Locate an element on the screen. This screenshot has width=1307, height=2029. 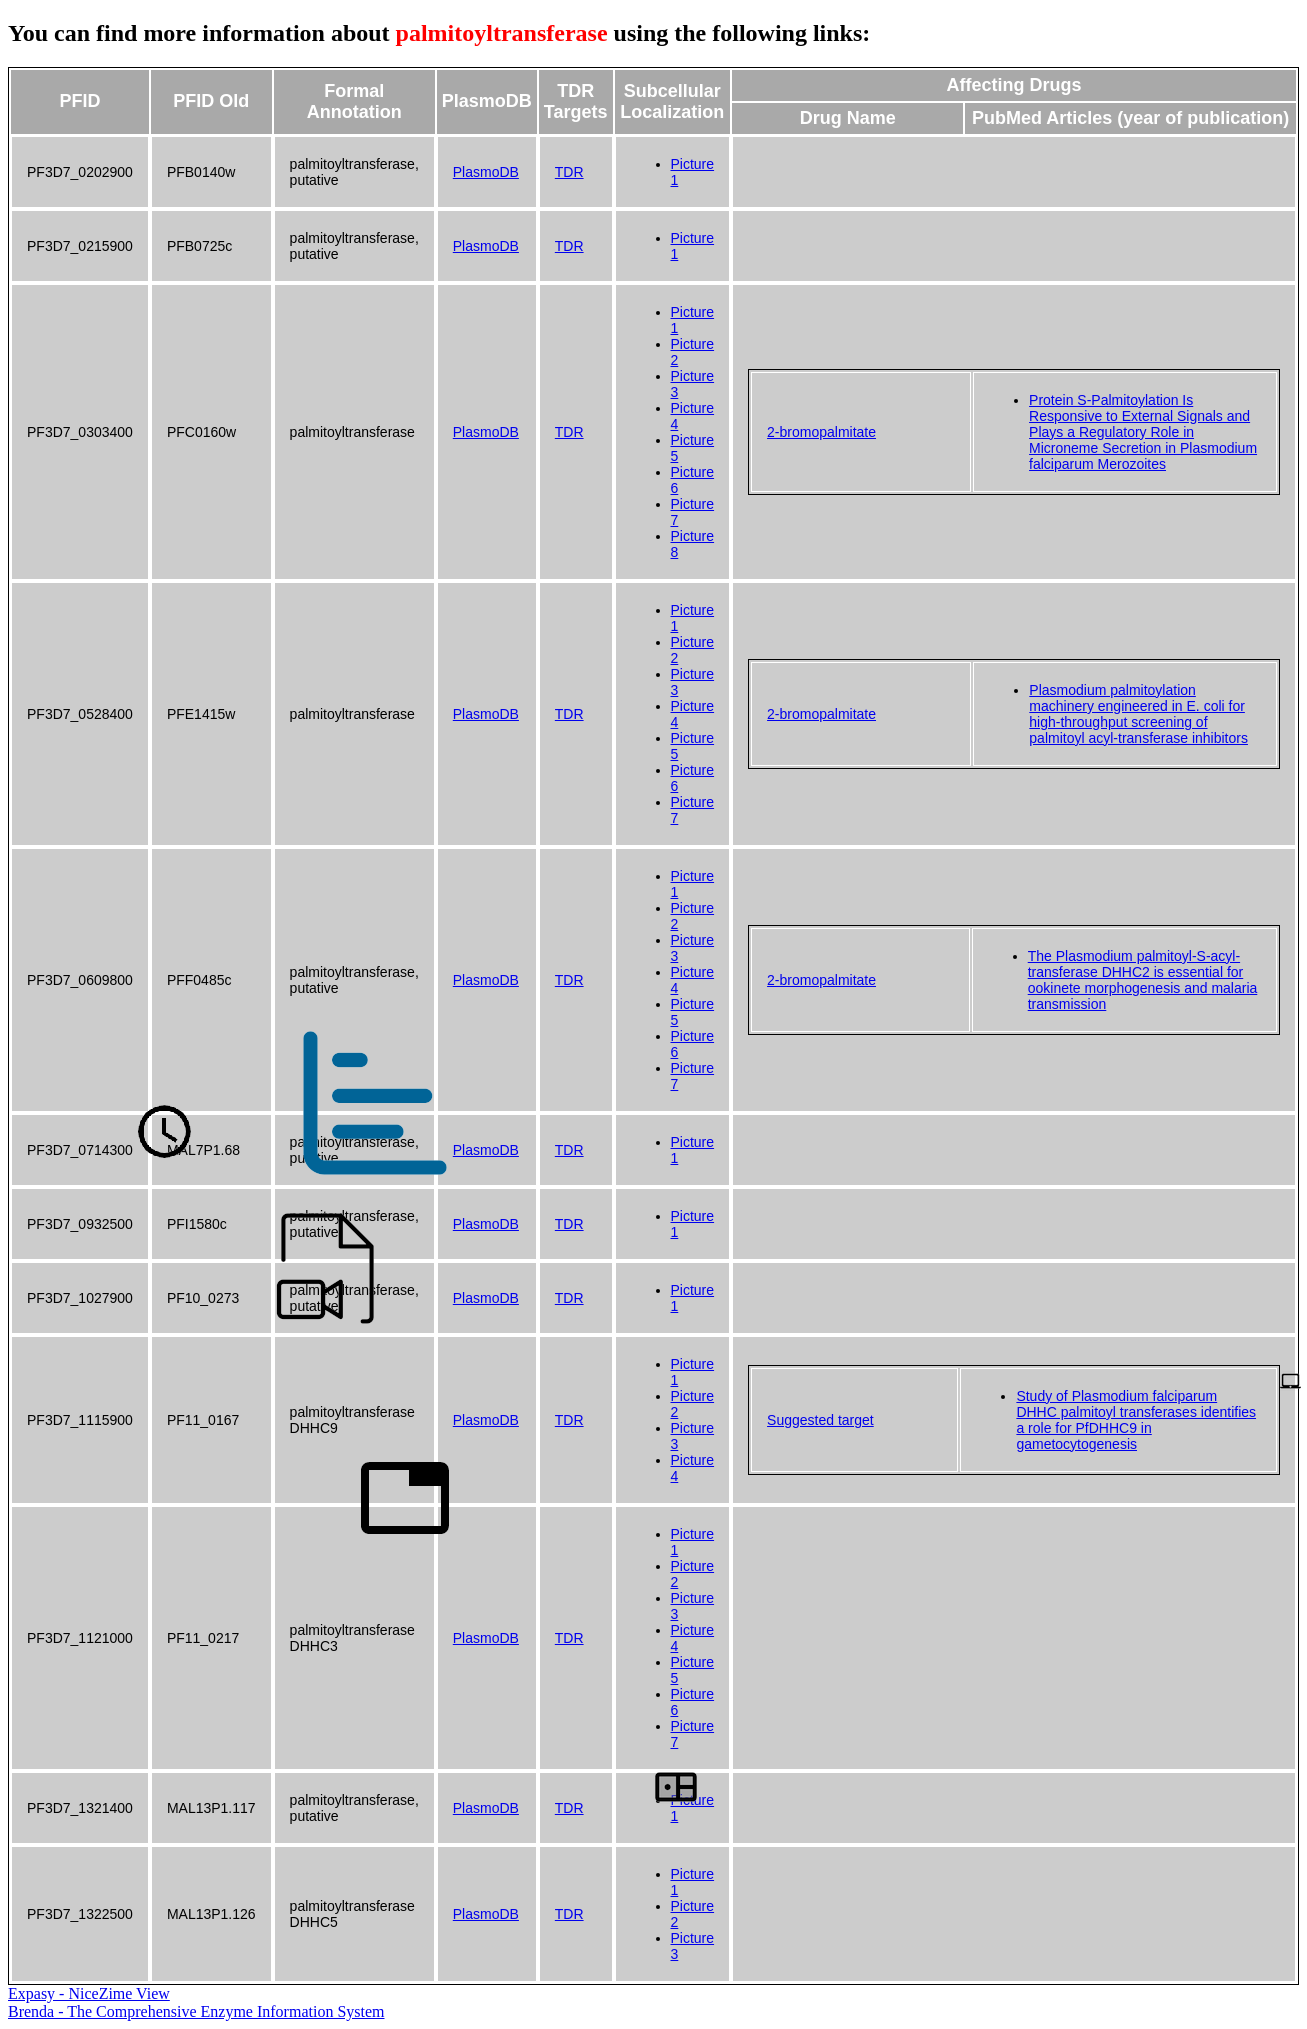
access desktop or laptop view is located at coordinates (1290, 1381).